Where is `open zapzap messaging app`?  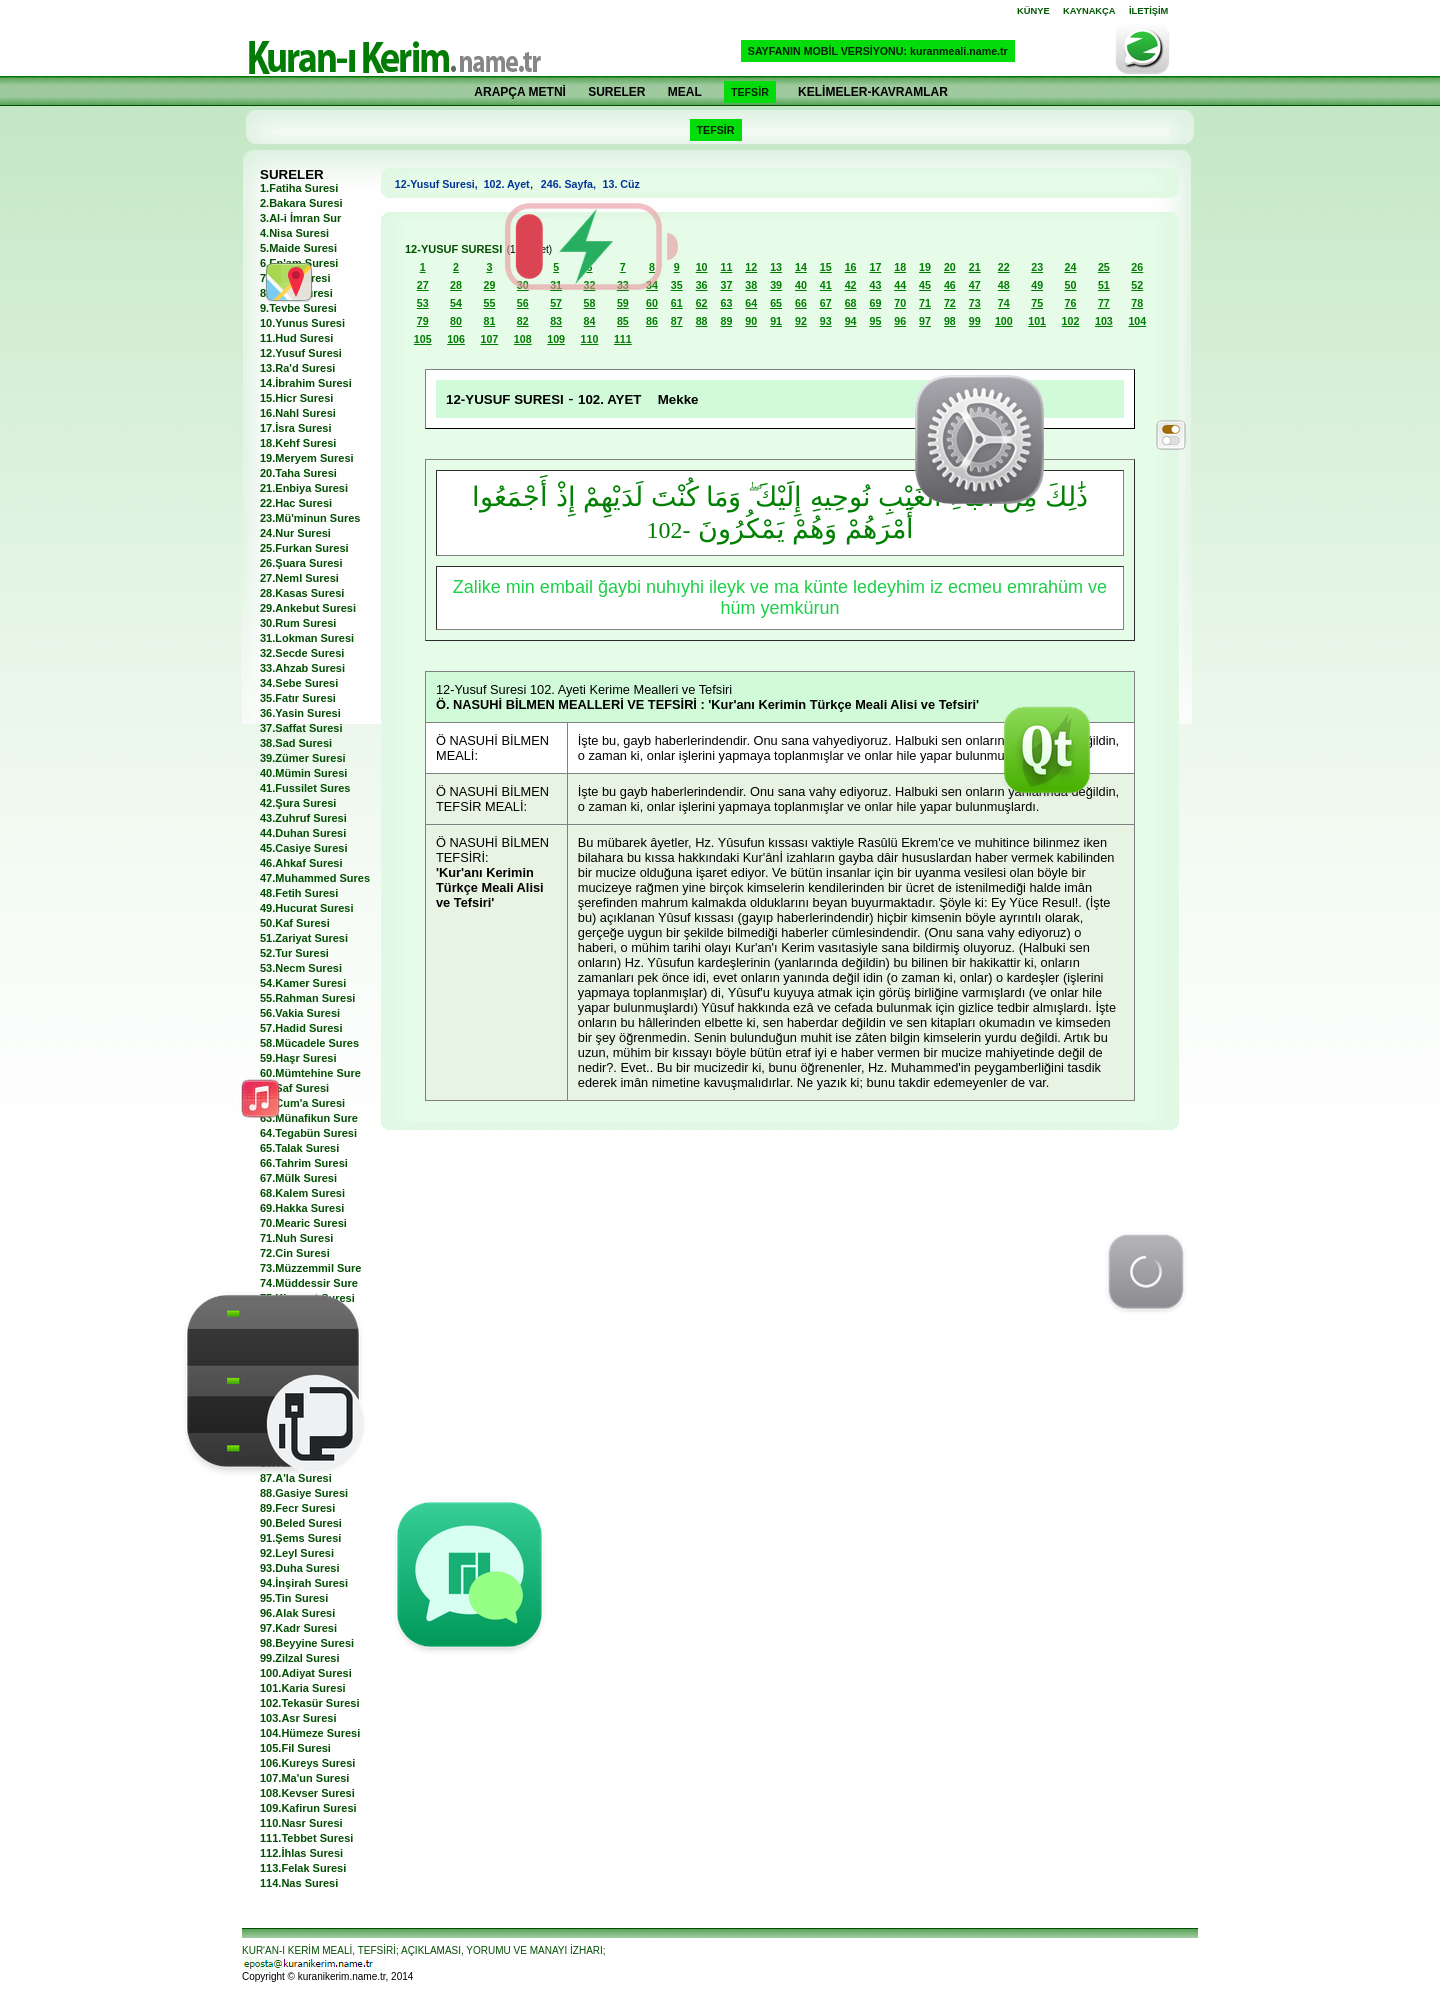
open zapzap messaging app is located at coordinates (1145, 45).